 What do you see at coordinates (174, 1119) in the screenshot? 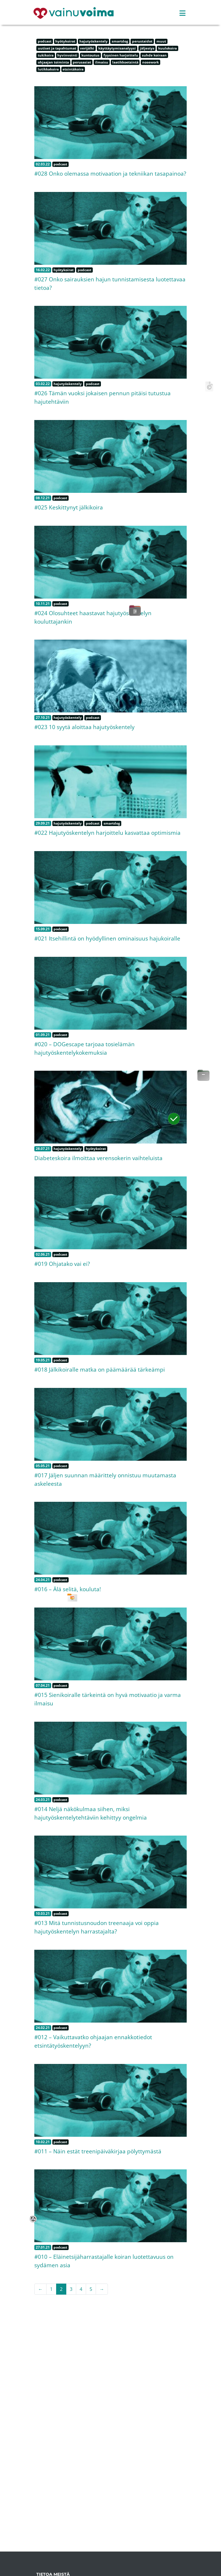
I see `indicates file has been successfully synced` at bounding box center [174, 1119].